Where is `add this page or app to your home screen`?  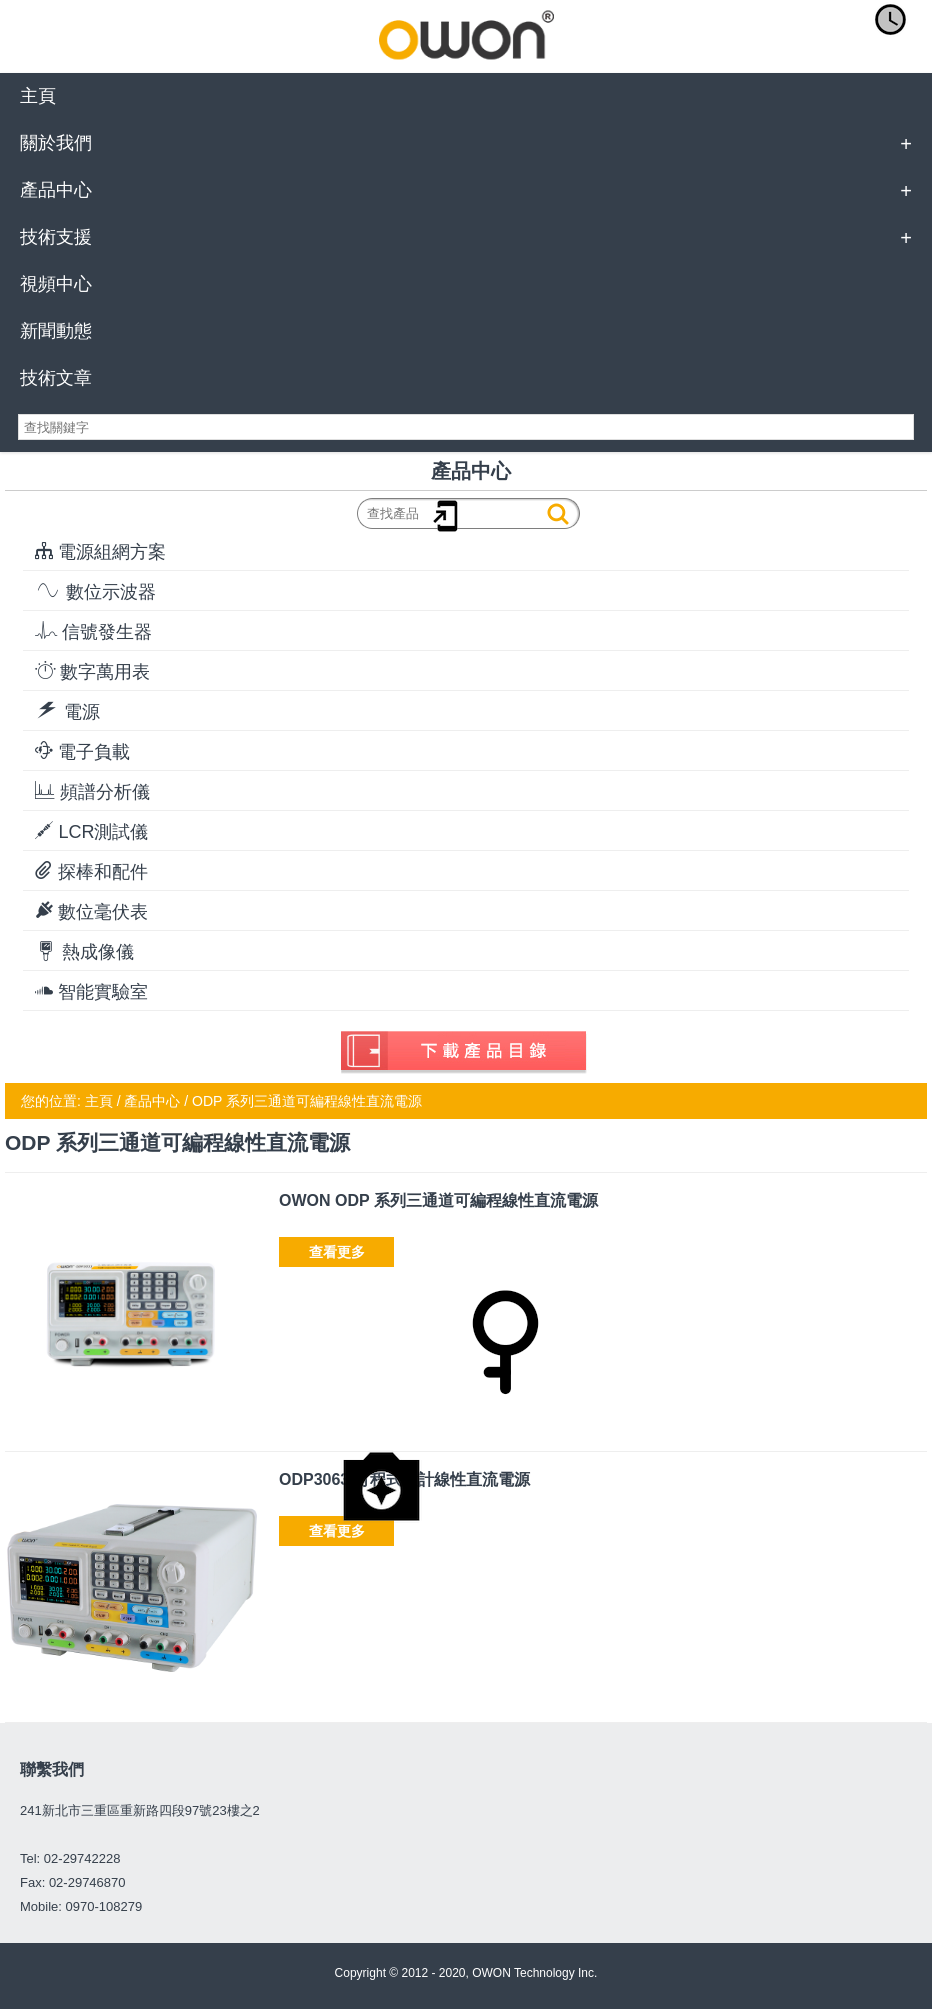 add this page or app to your home screen is located at coordinates (446, 516).